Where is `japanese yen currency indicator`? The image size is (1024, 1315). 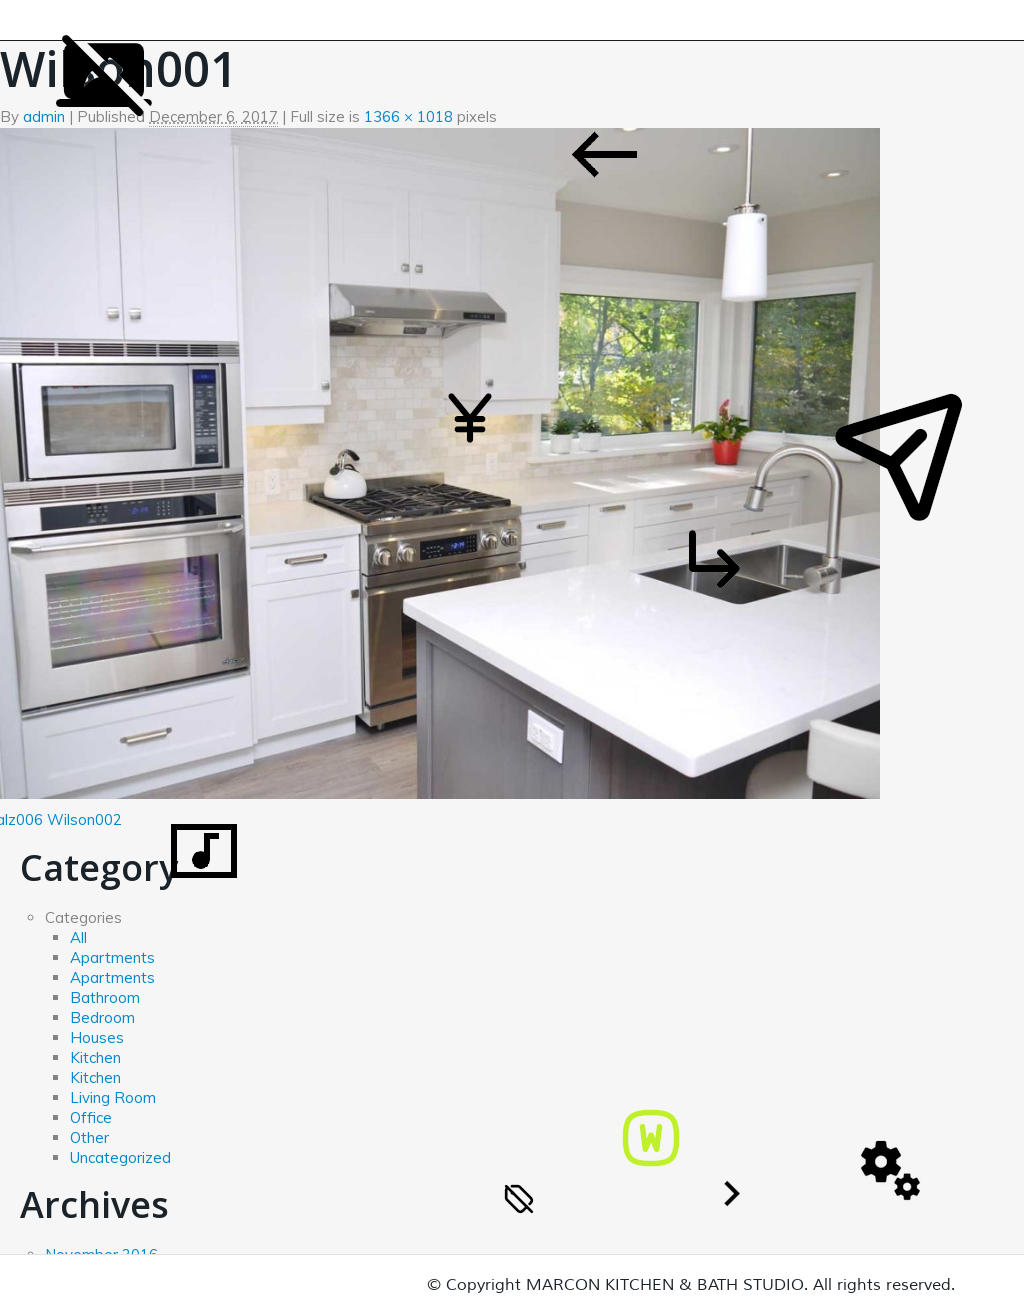 japanese yen currency indicator is located at coordinates (470, 417).